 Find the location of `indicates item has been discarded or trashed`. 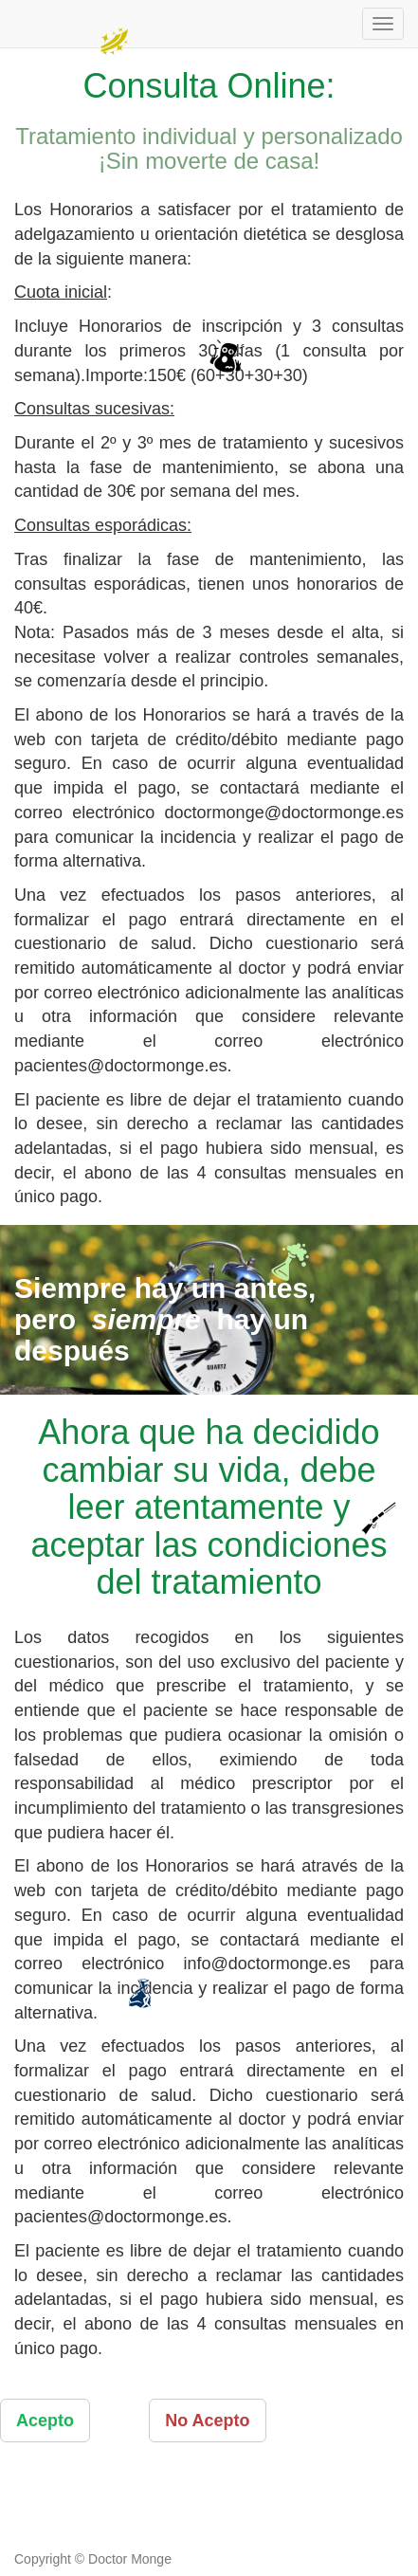

indicates item has been discarded or trashed is located at coordinates (139, 1993).